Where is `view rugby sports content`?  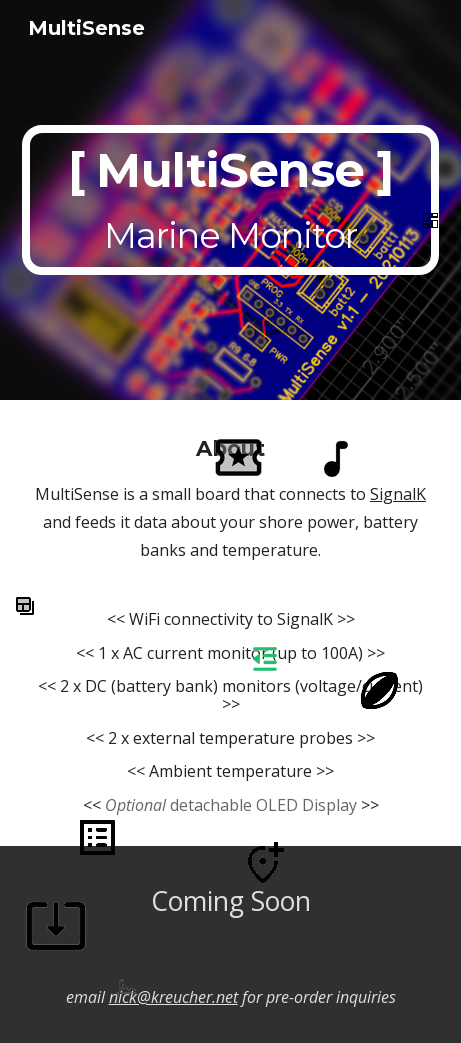
view rugby sports content is located at coordinates (379, 690).